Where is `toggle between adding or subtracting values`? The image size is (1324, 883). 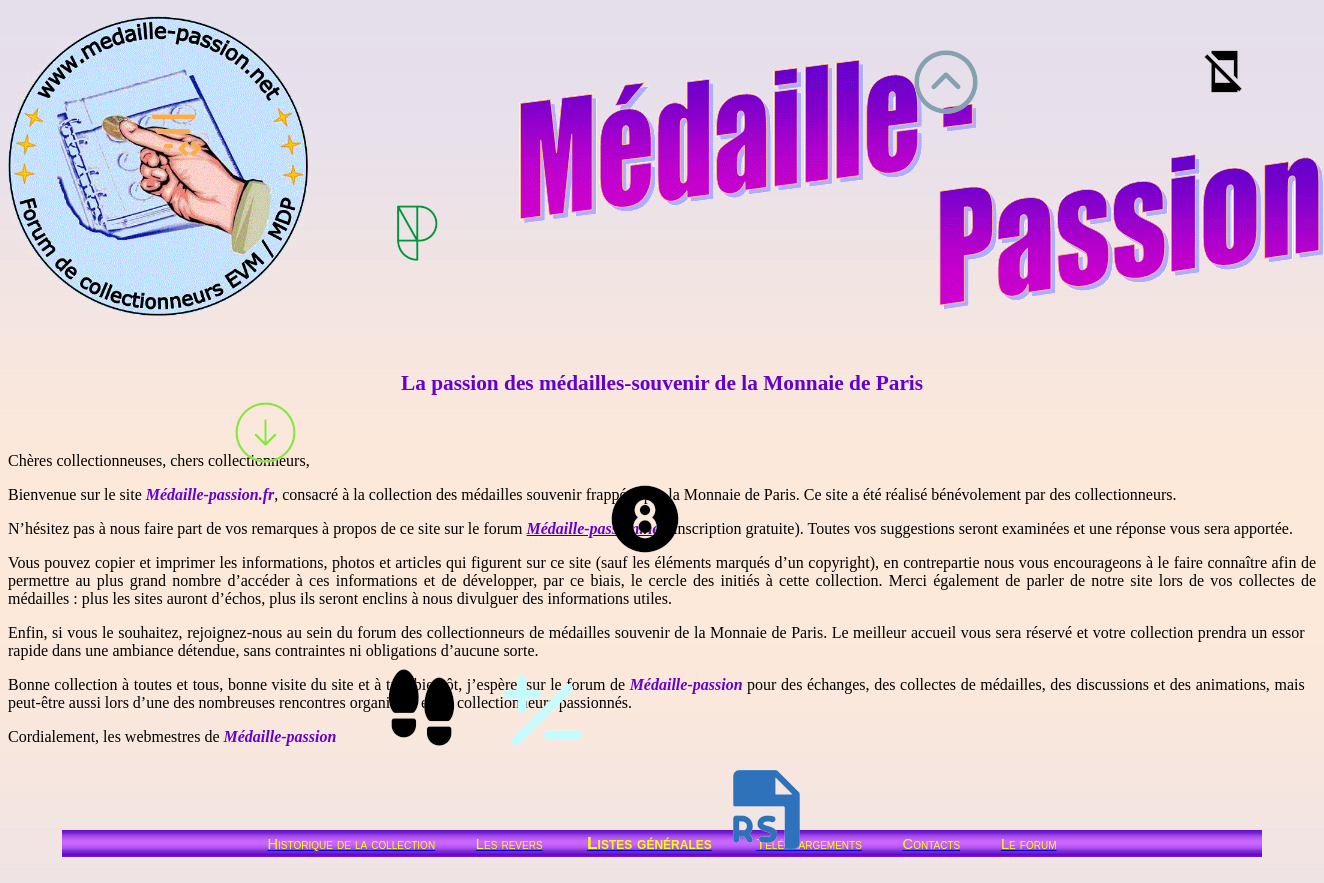 toggle between adding or subtracting values is located at coordinates (542, 714).